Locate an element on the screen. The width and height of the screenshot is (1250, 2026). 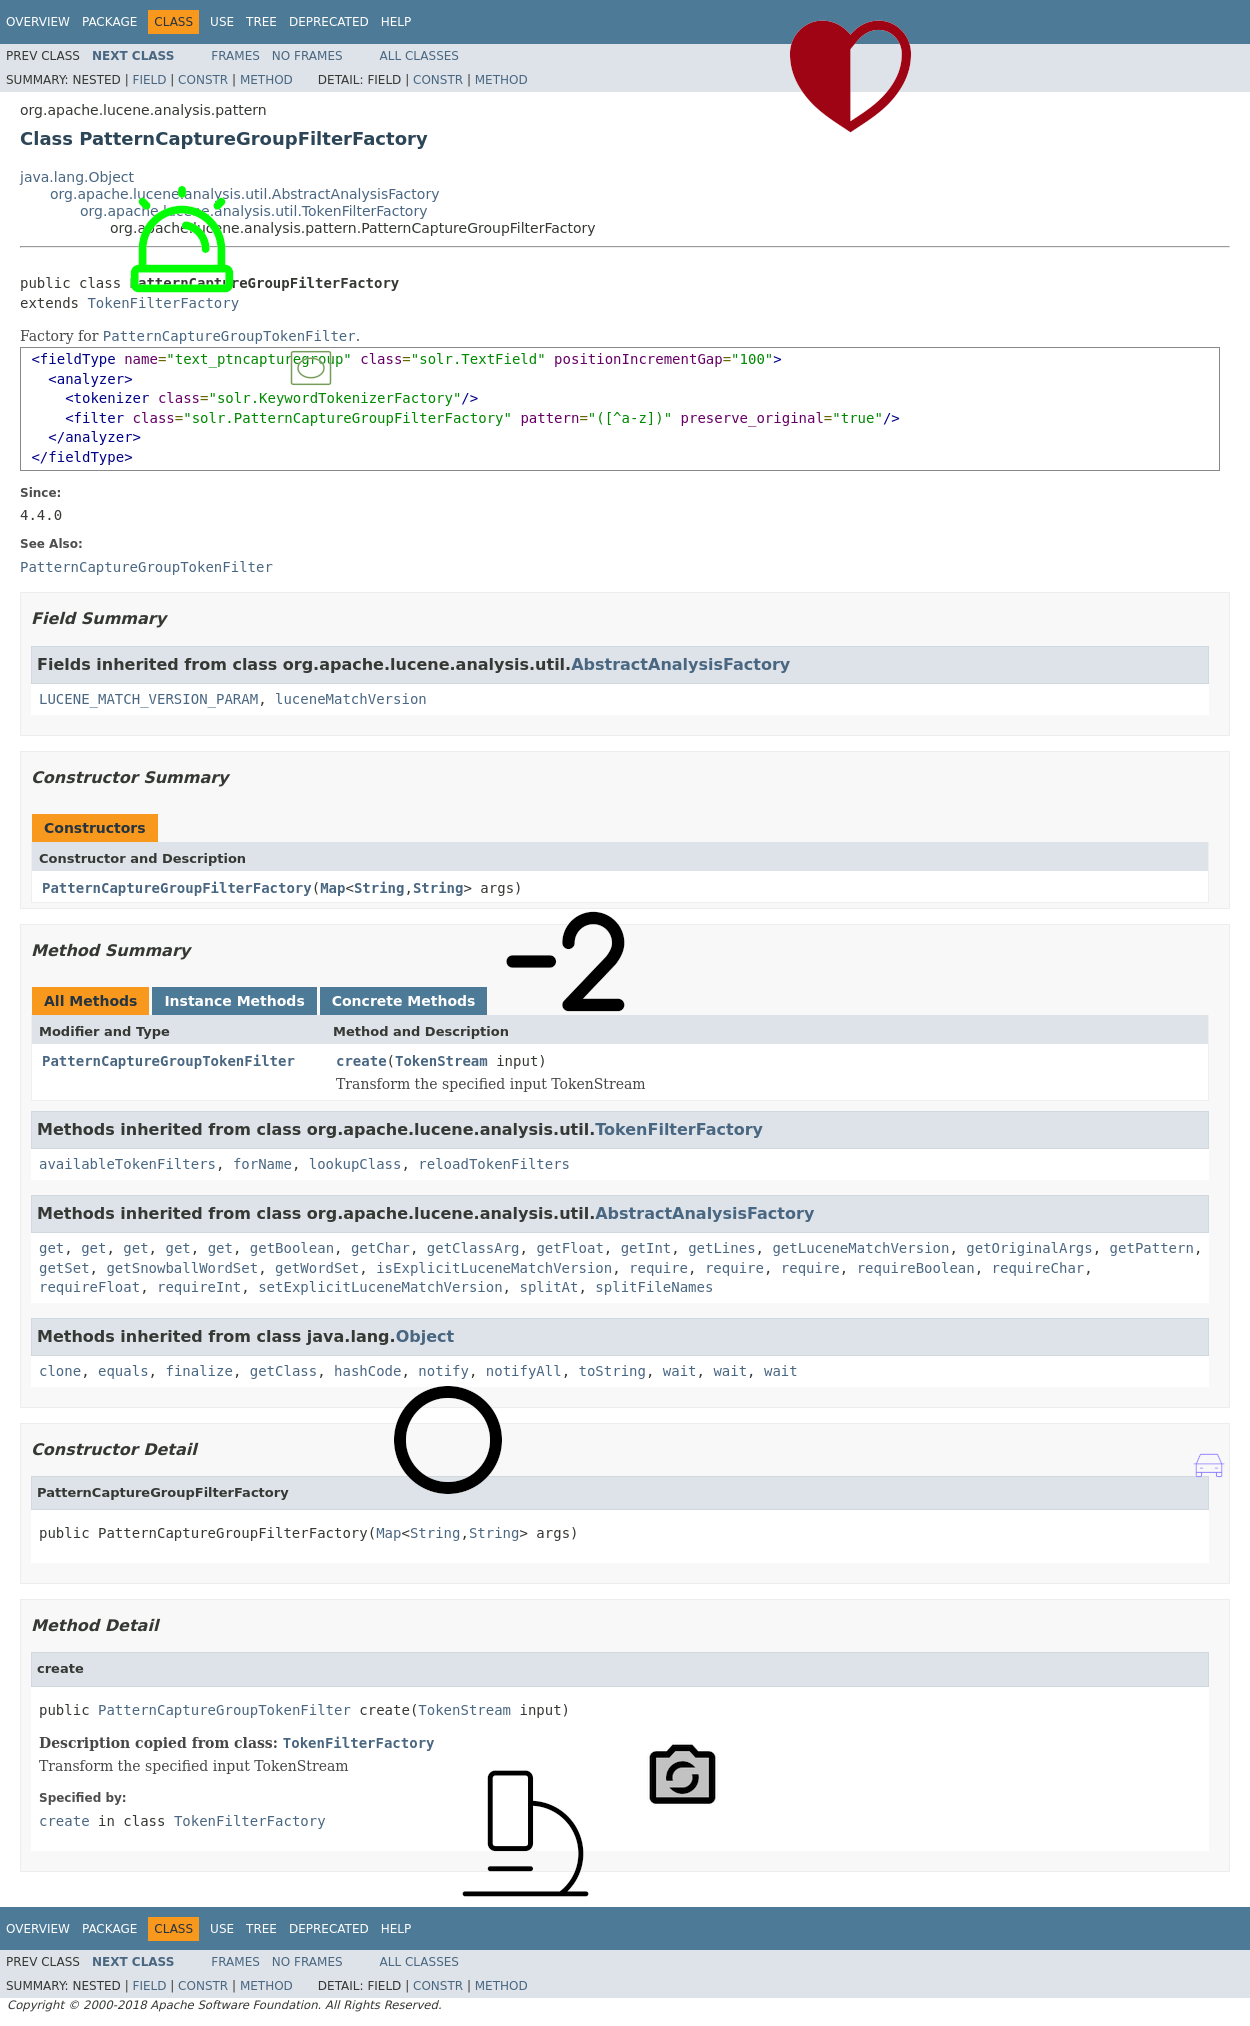
access research or lab tools is located at coordinates (525, 1838).